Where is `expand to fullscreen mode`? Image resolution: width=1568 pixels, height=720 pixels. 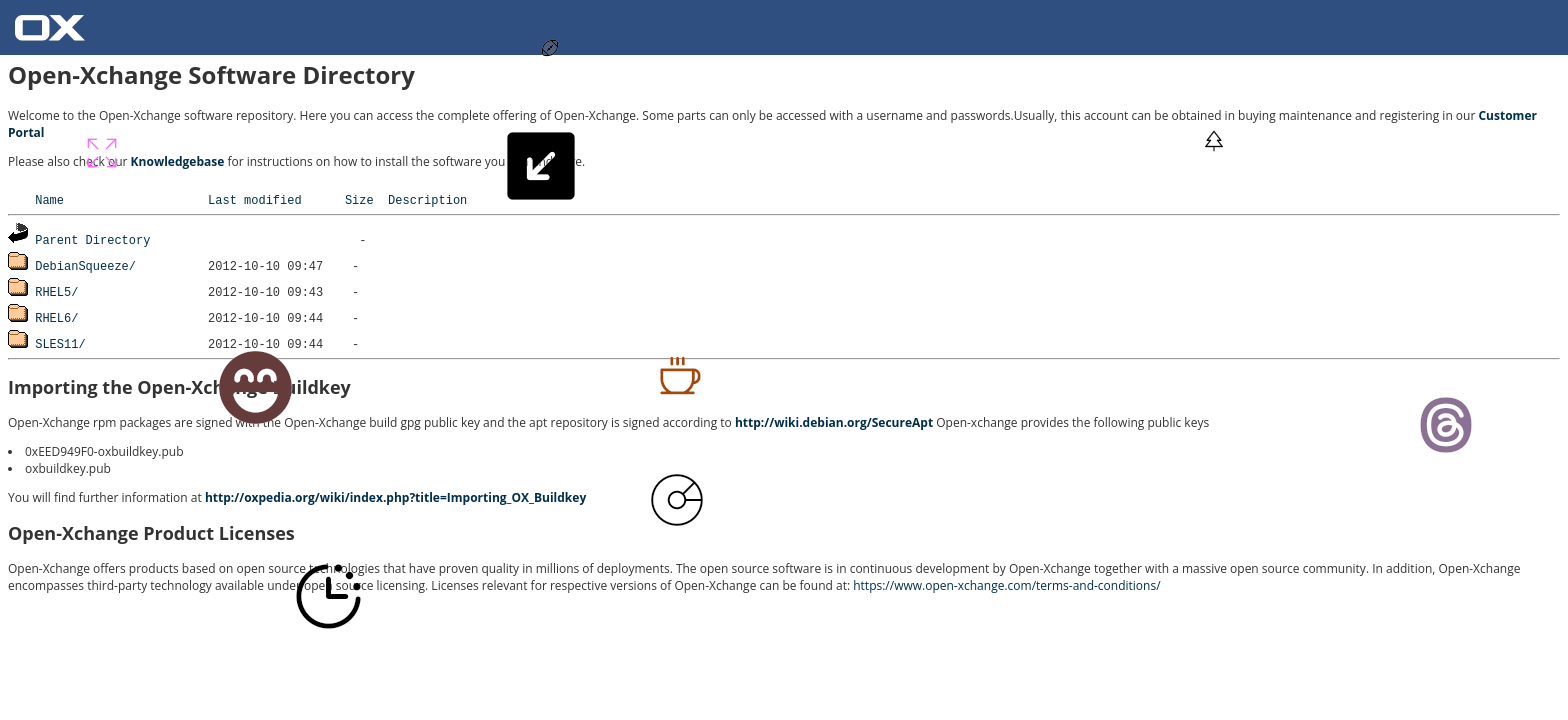 expand to fullscreen mode is located at coordinates (102, 153).